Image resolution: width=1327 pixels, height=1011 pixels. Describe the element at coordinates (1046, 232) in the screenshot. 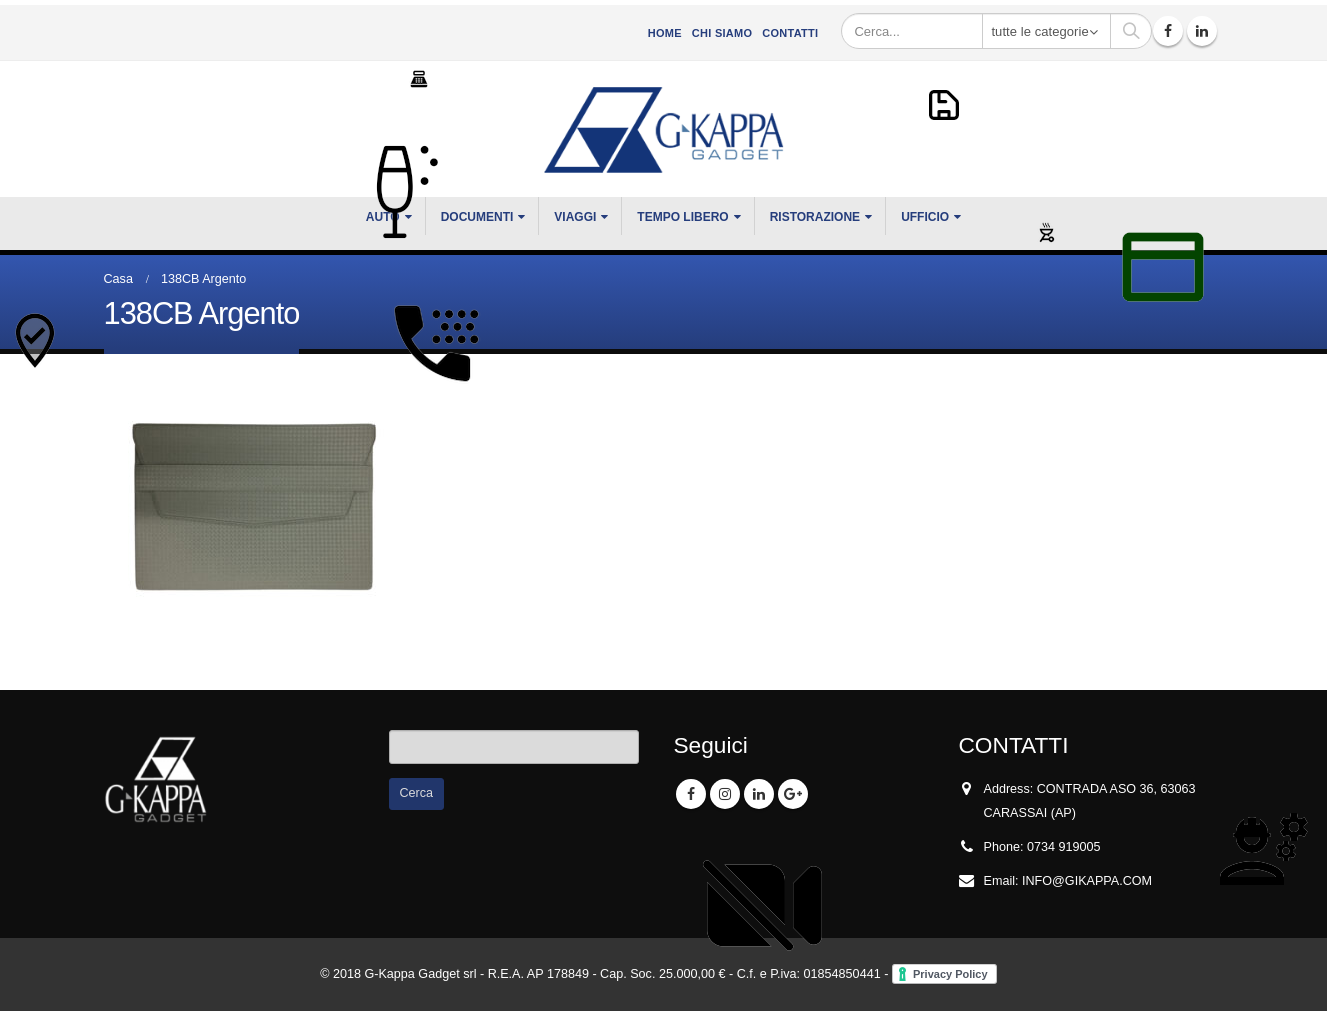

I see `access outdoor cooking or grilling recipes` at that location.